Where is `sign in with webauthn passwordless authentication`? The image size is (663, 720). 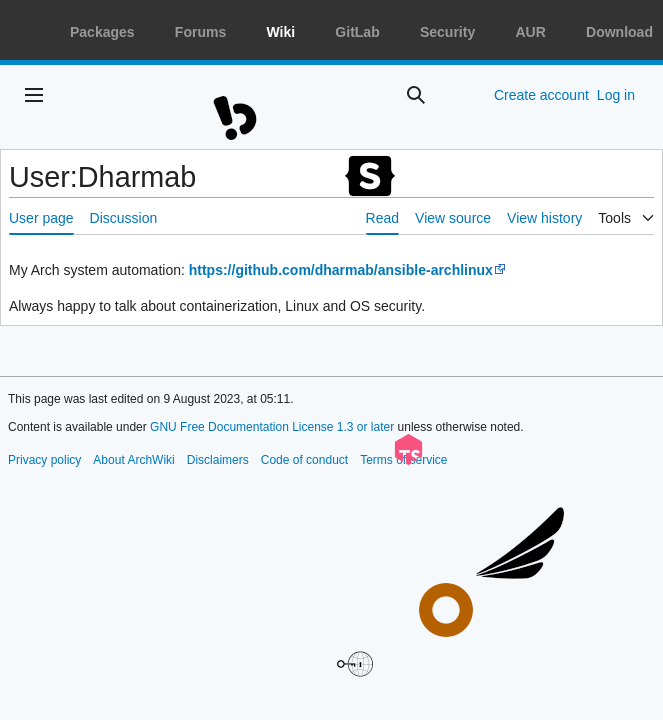
sign in with webauthn passwordless authentication is located at coordinates (355, 664).